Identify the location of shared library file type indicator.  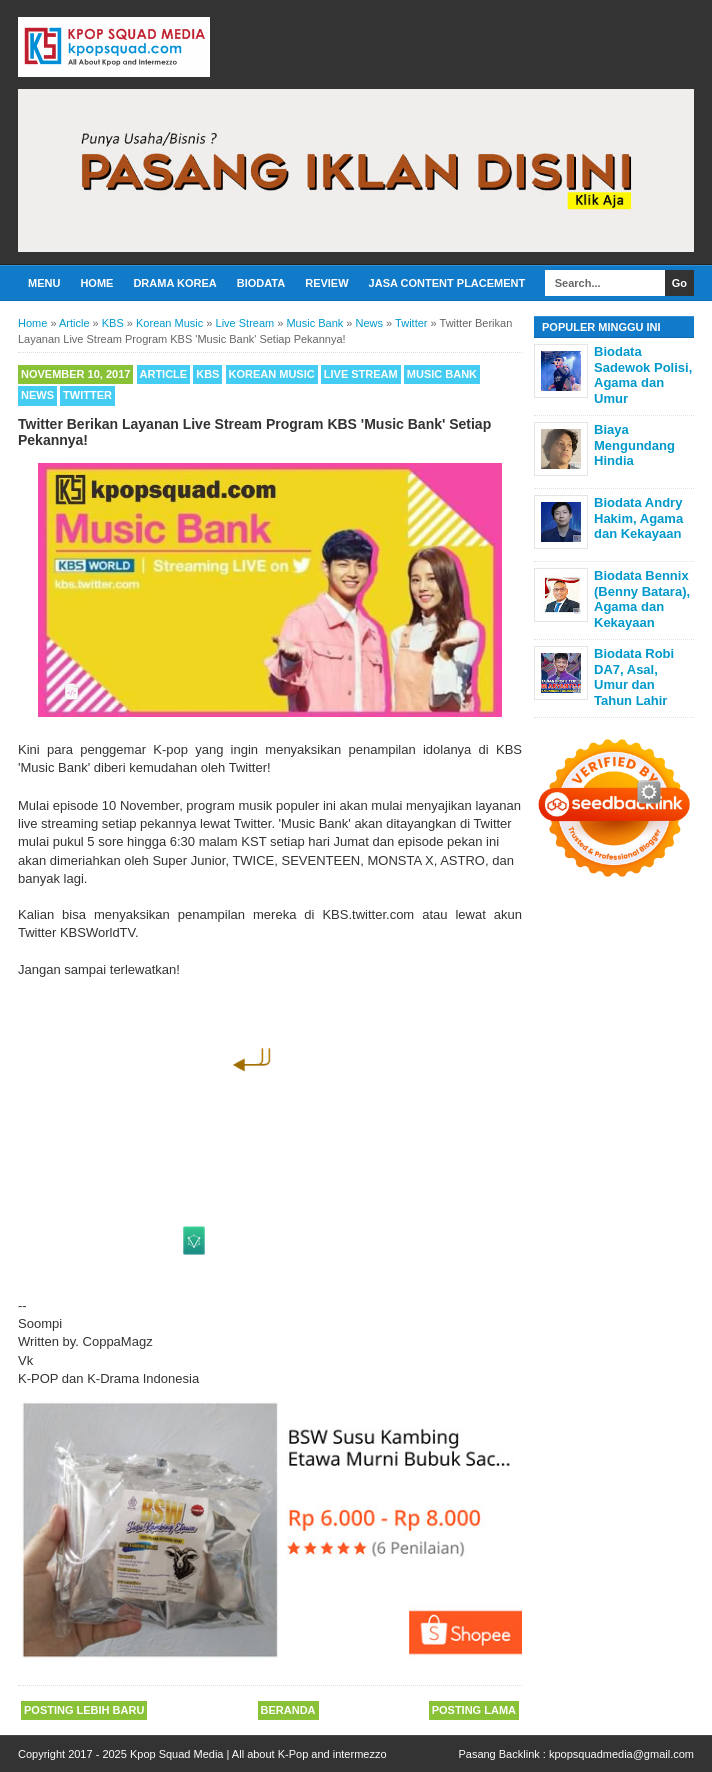
(649, 792).